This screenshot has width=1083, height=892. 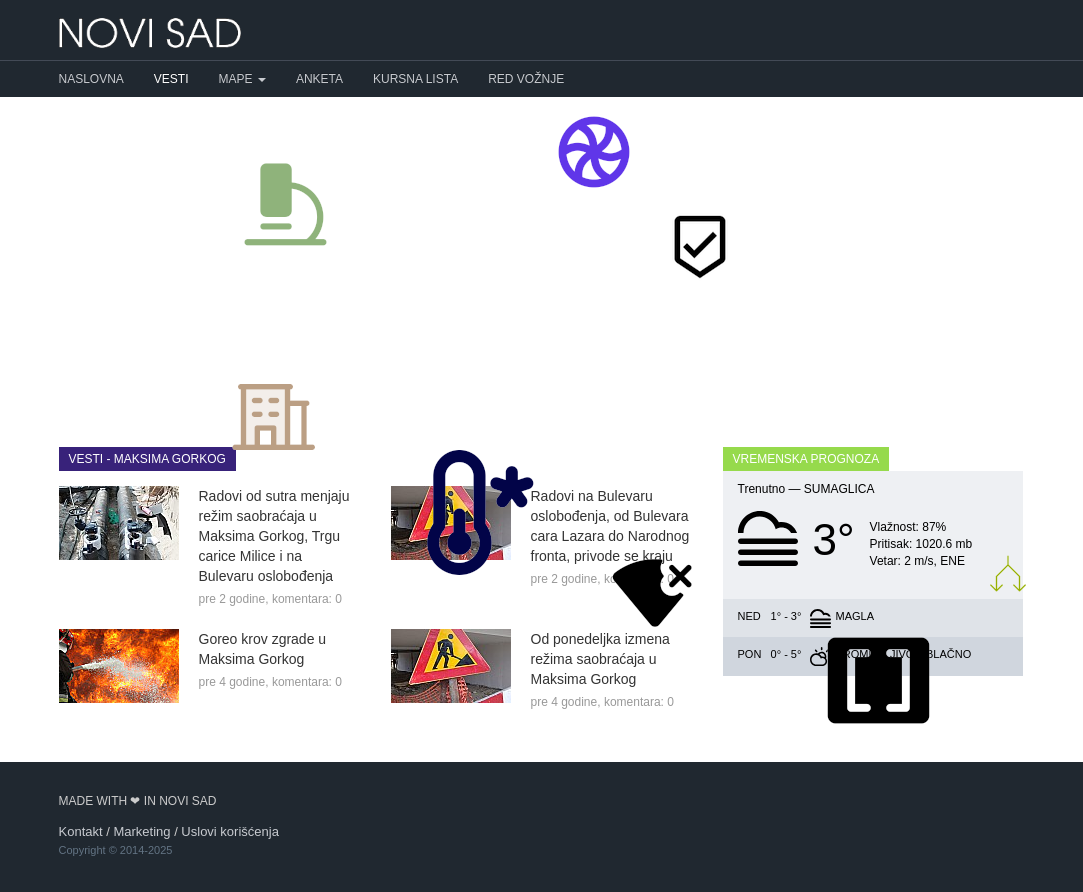 What do you see at coordinates (469, 512) in the screenshot?
I see `indicates low temperature or cold conditions` at bounding box center [469, 512].